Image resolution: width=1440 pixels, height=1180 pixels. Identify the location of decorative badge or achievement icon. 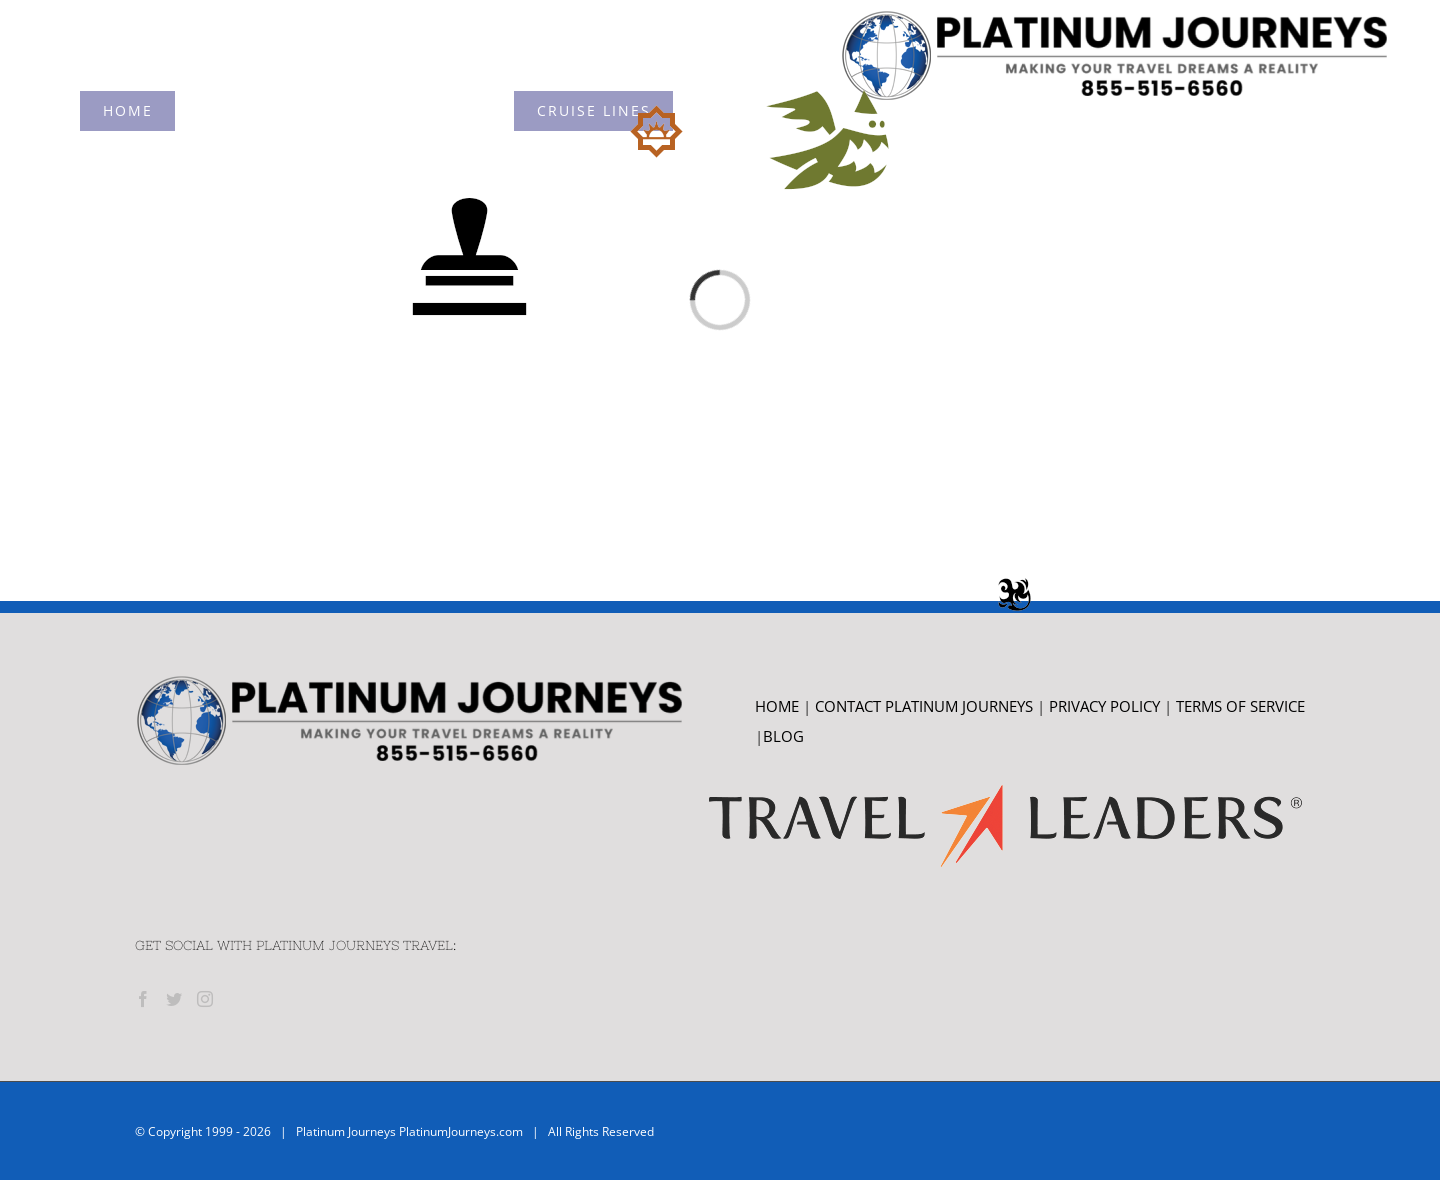
(656, 131).